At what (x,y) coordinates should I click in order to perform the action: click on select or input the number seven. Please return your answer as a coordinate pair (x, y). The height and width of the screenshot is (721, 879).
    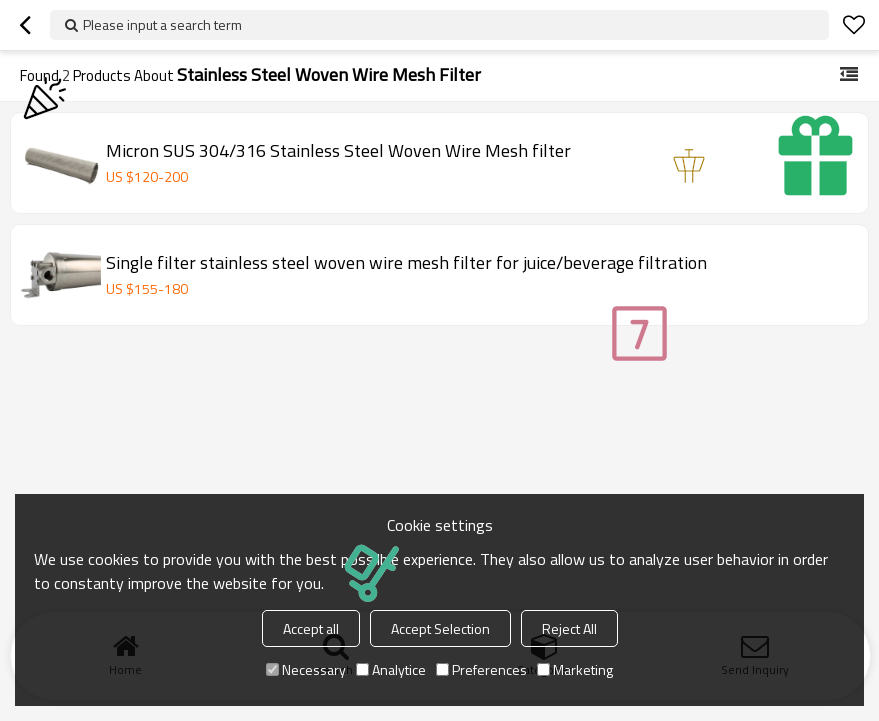
    Looking at the image, I should click on (639, 333).